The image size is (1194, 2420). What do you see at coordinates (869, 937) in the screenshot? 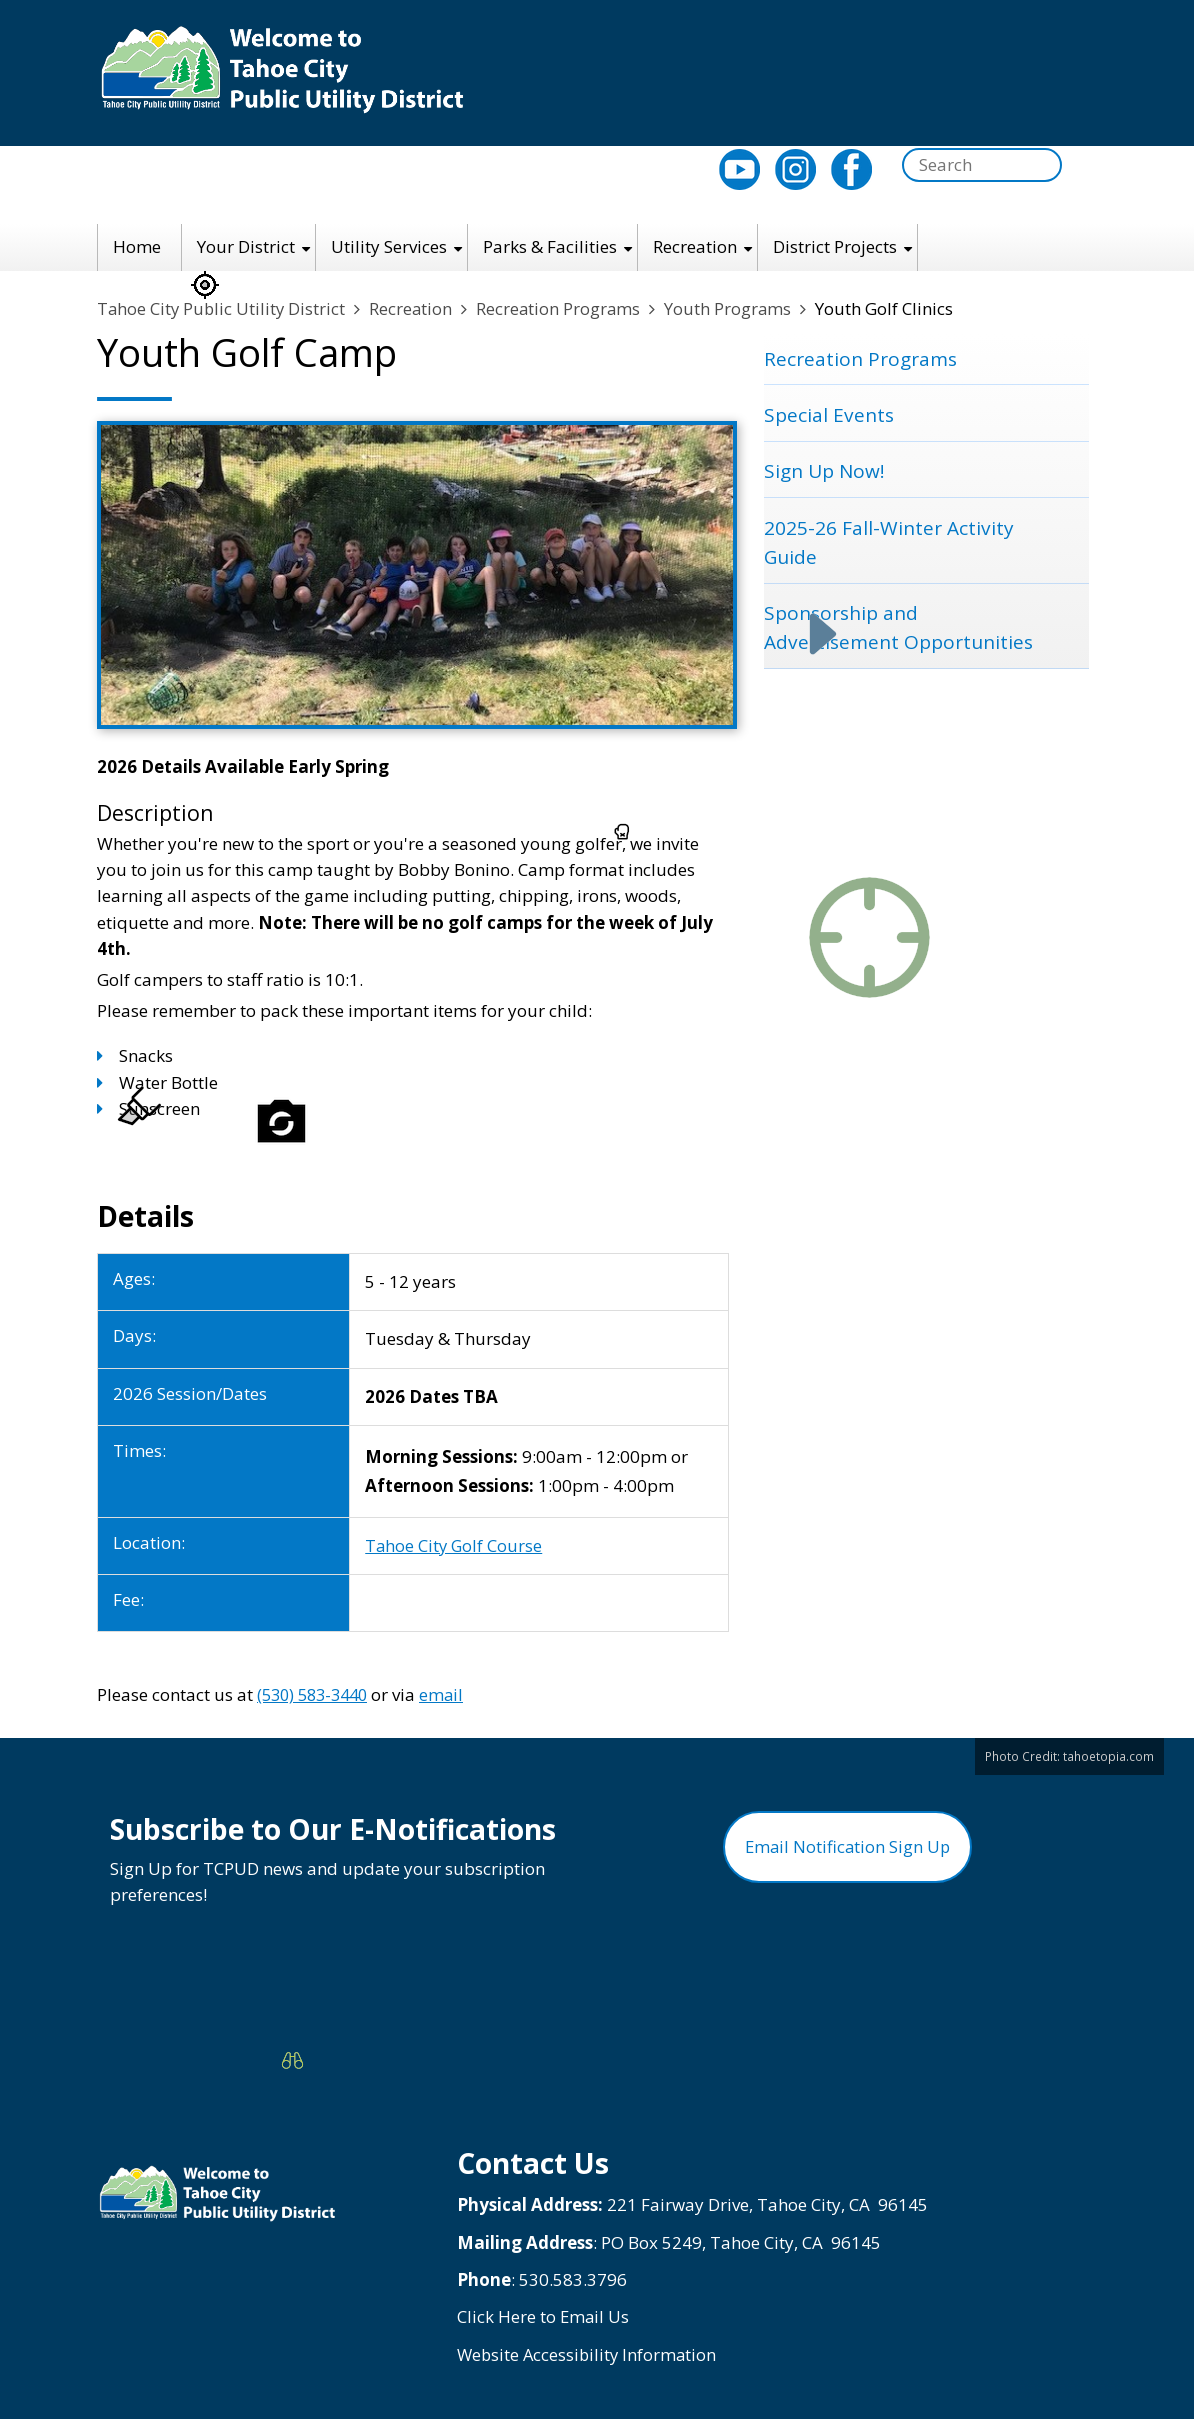
I see `center map on current location` at bounding box center [869, 937].